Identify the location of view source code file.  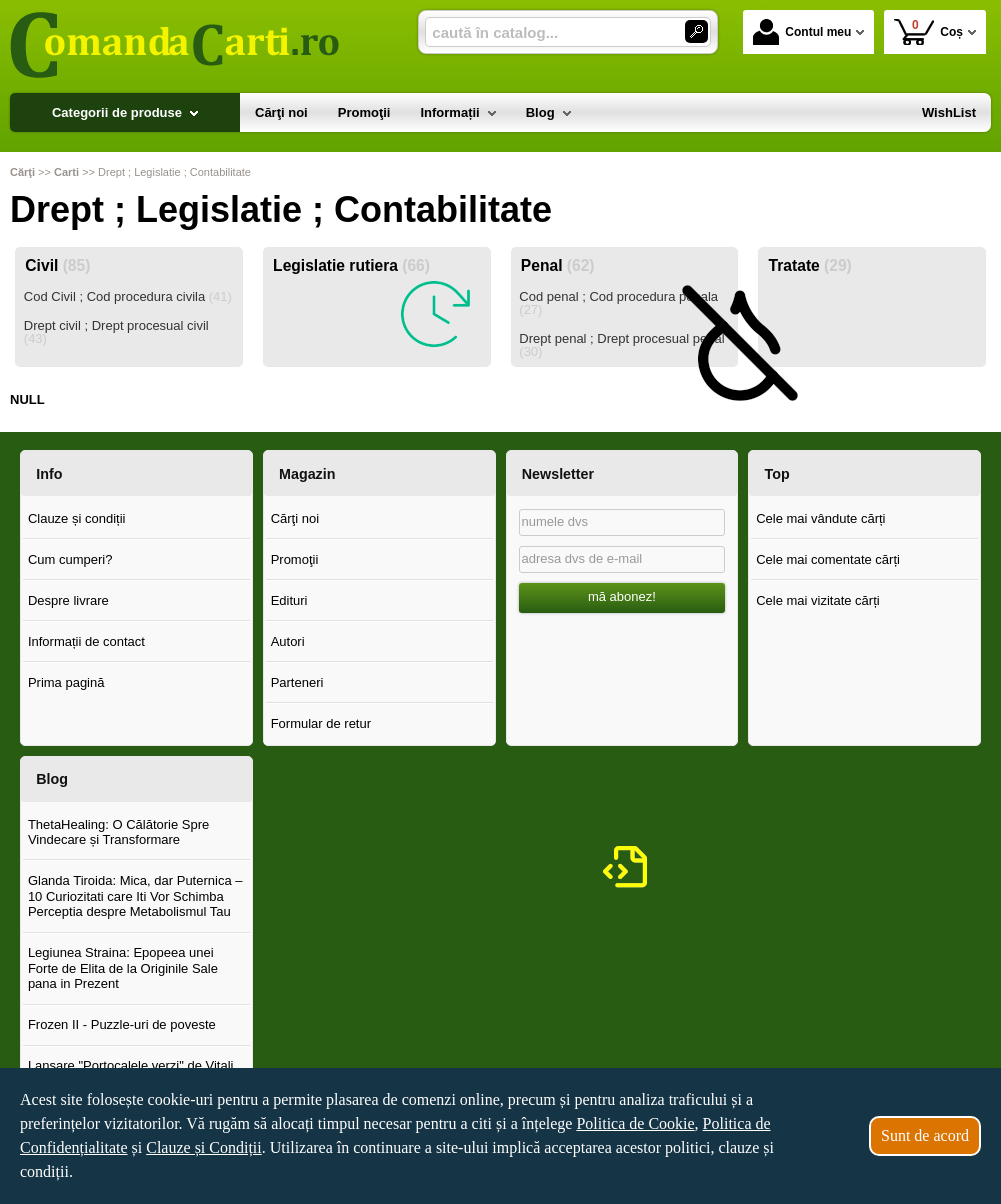
(625, 868).